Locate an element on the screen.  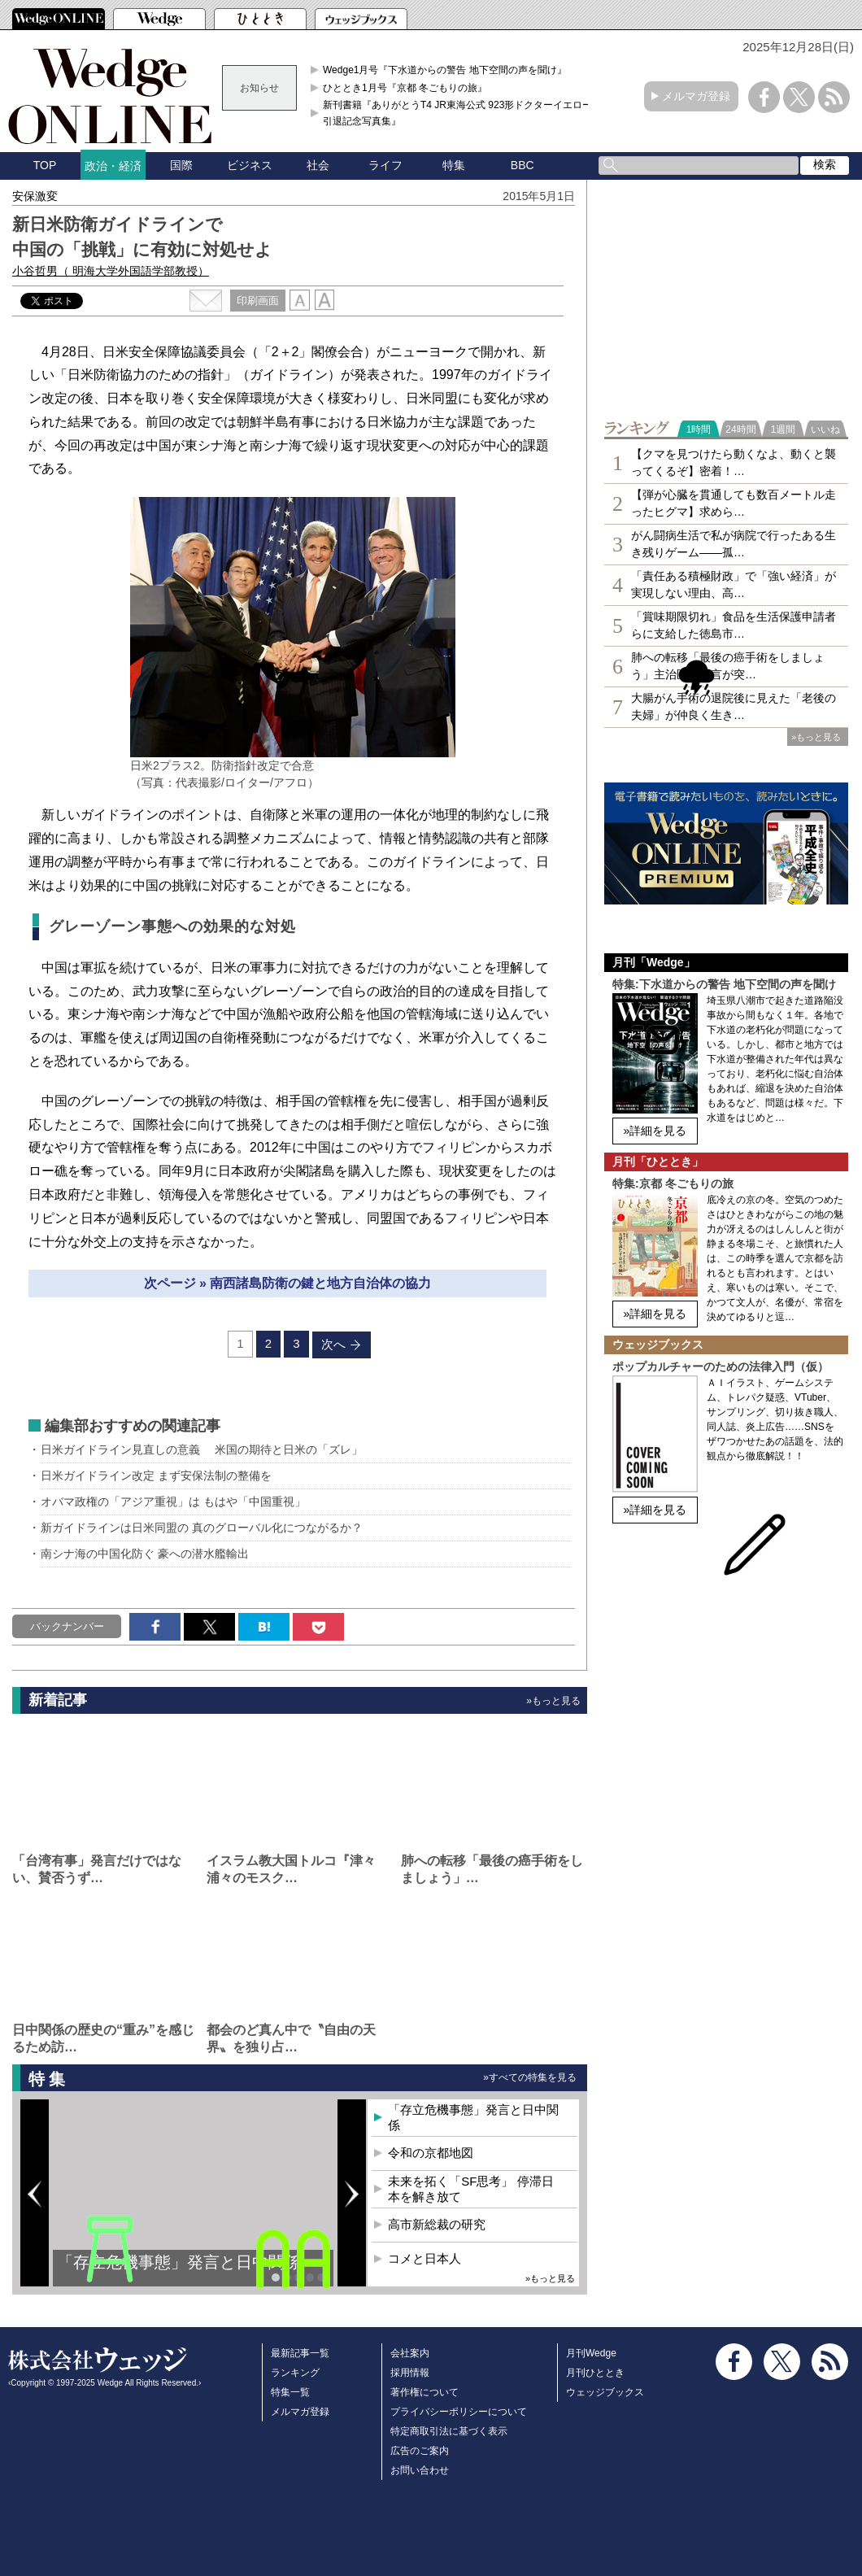
browse furniture or seating options is located at coordinates (110, 2249).